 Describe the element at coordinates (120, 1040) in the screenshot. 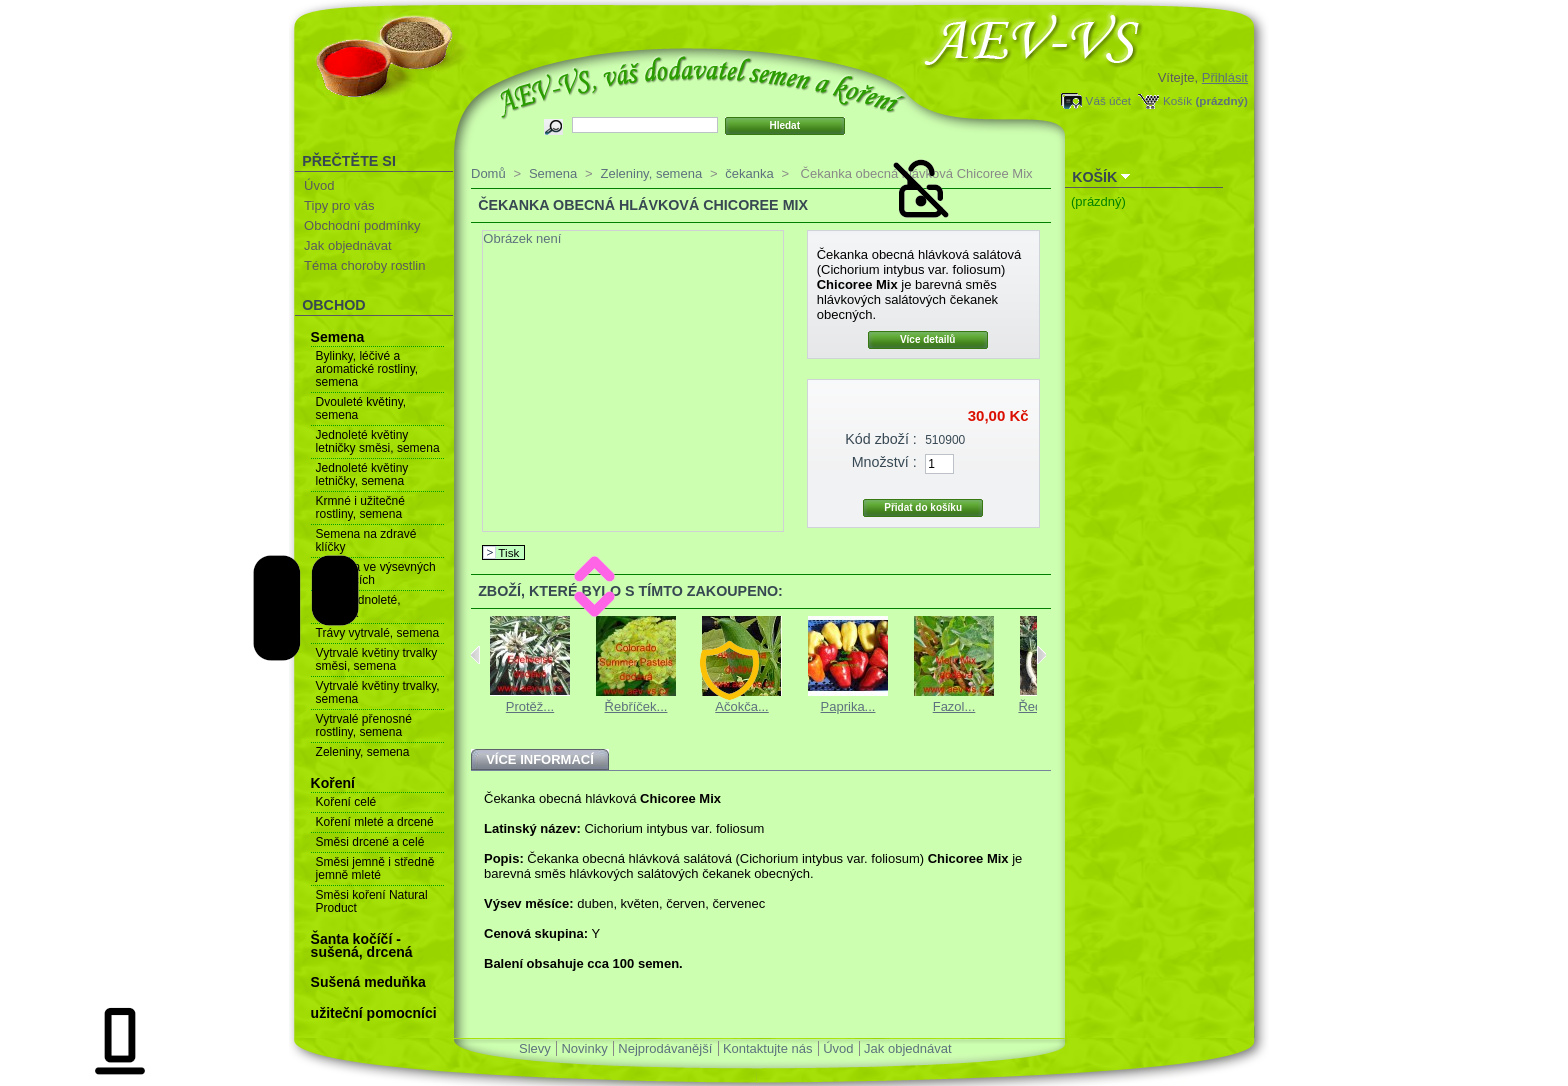

I see `align object to bottom edge` at that location.